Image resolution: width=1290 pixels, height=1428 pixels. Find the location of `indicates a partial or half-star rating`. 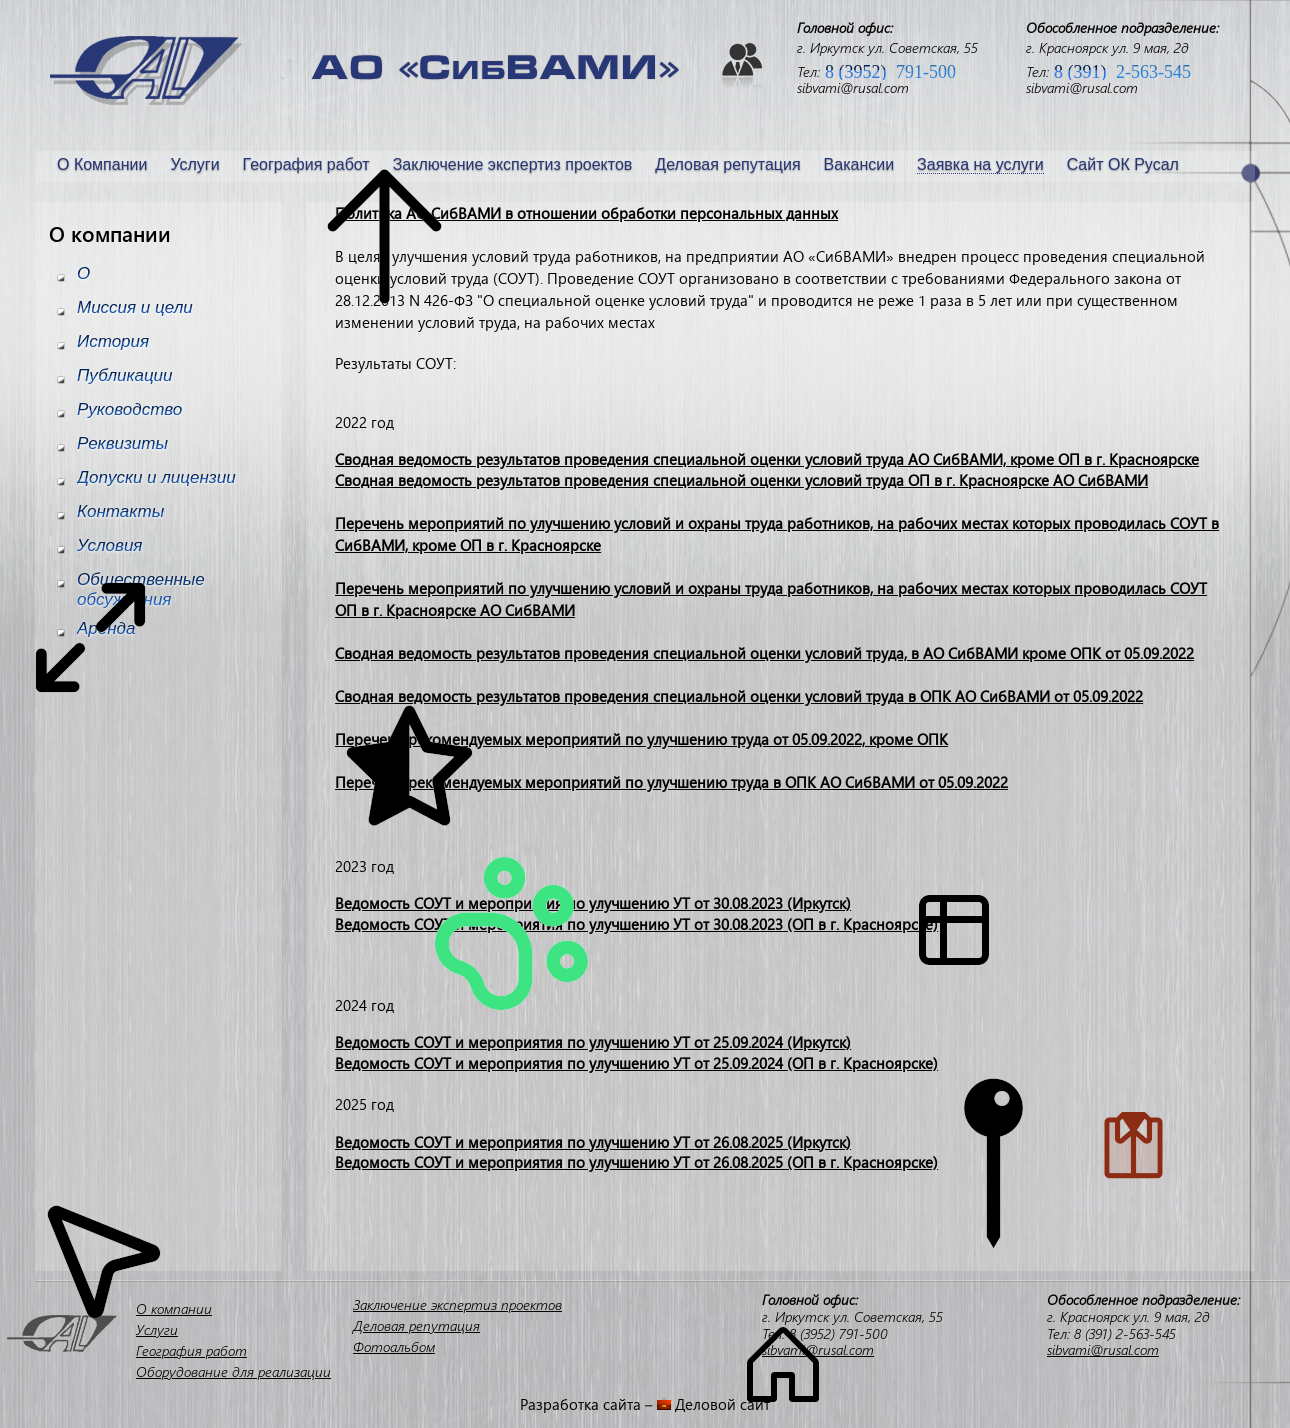

indicates a partial or half-star rating is located at coordinates (409, 768).